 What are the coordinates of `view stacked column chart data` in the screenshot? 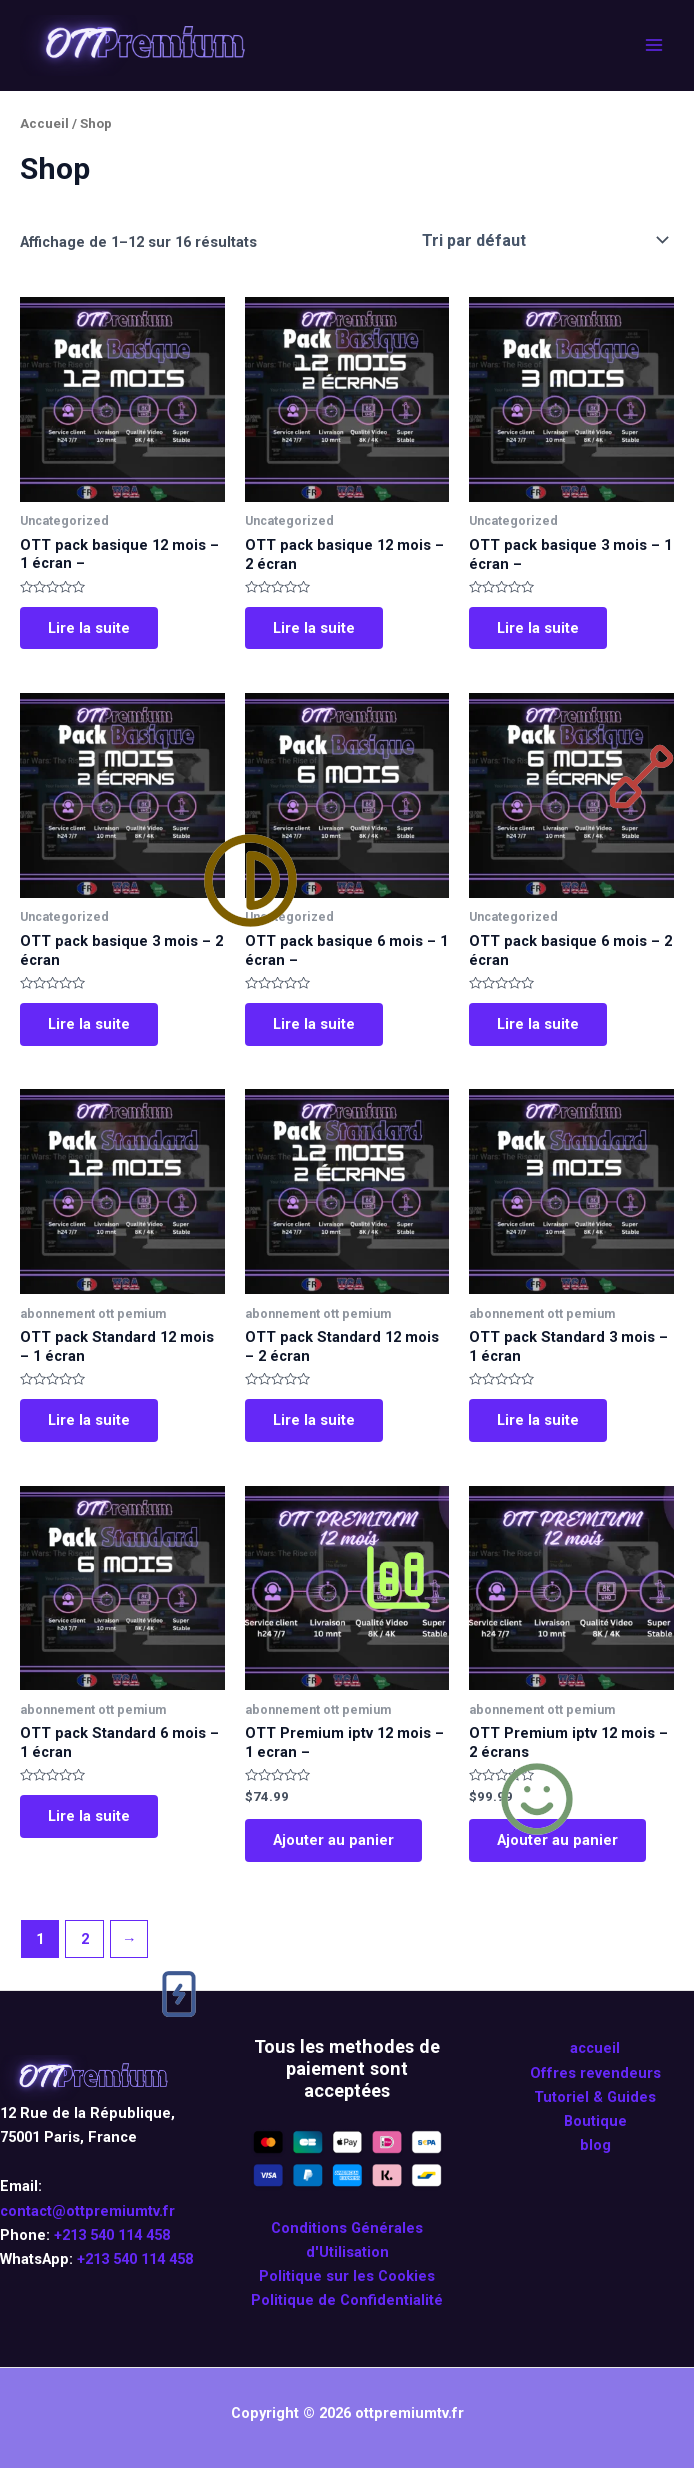 It's located at (398, 1577).